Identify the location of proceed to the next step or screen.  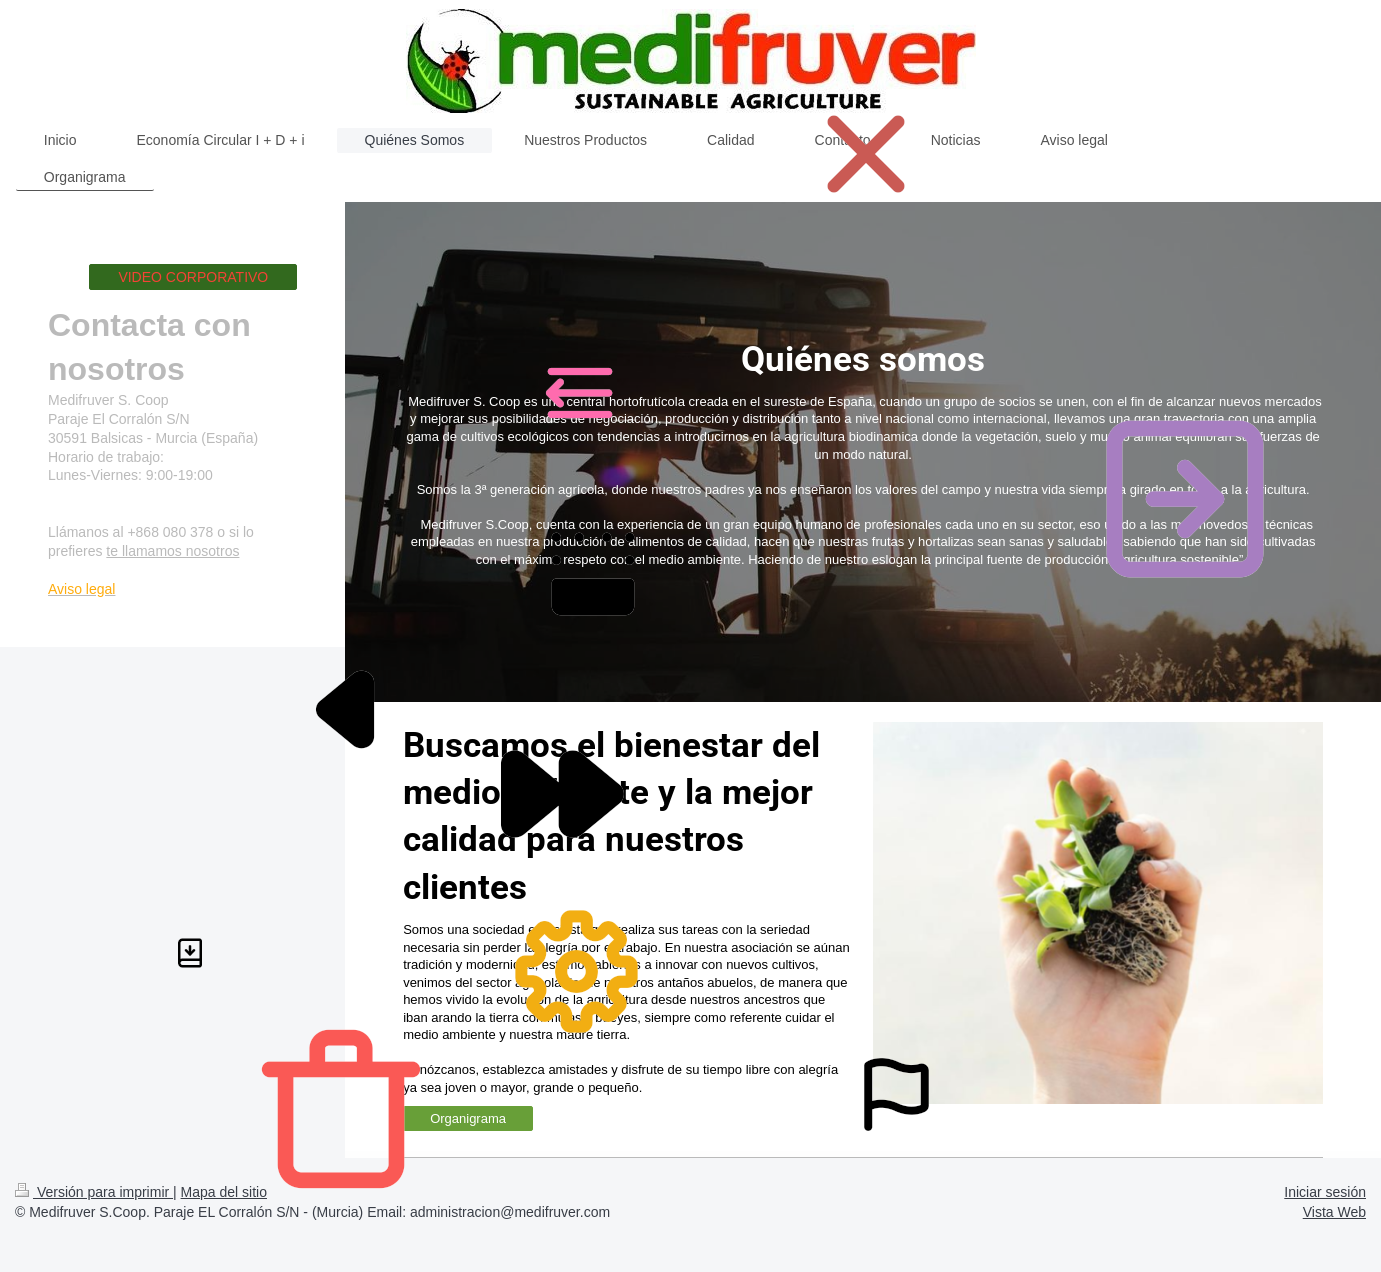
(1185, 499).